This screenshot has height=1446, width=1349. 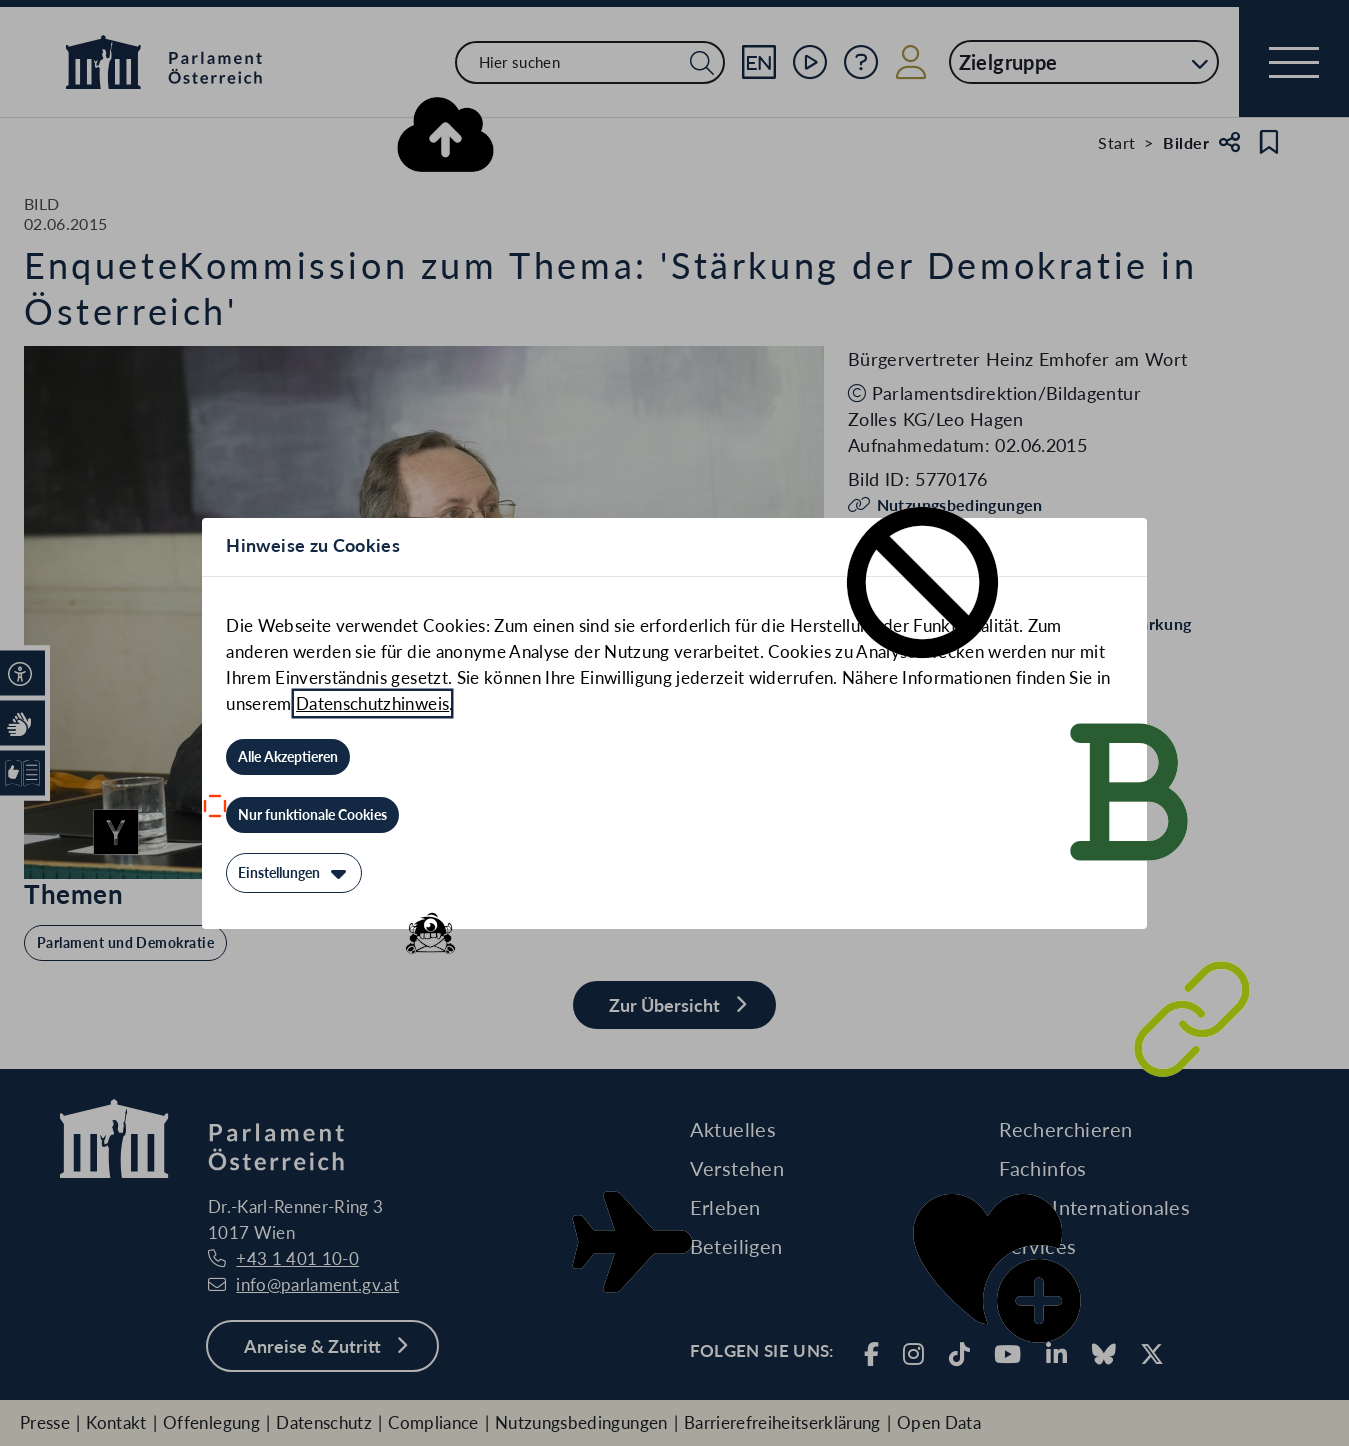 I want to click on optinmonster logo, so click(x=430, y=933).